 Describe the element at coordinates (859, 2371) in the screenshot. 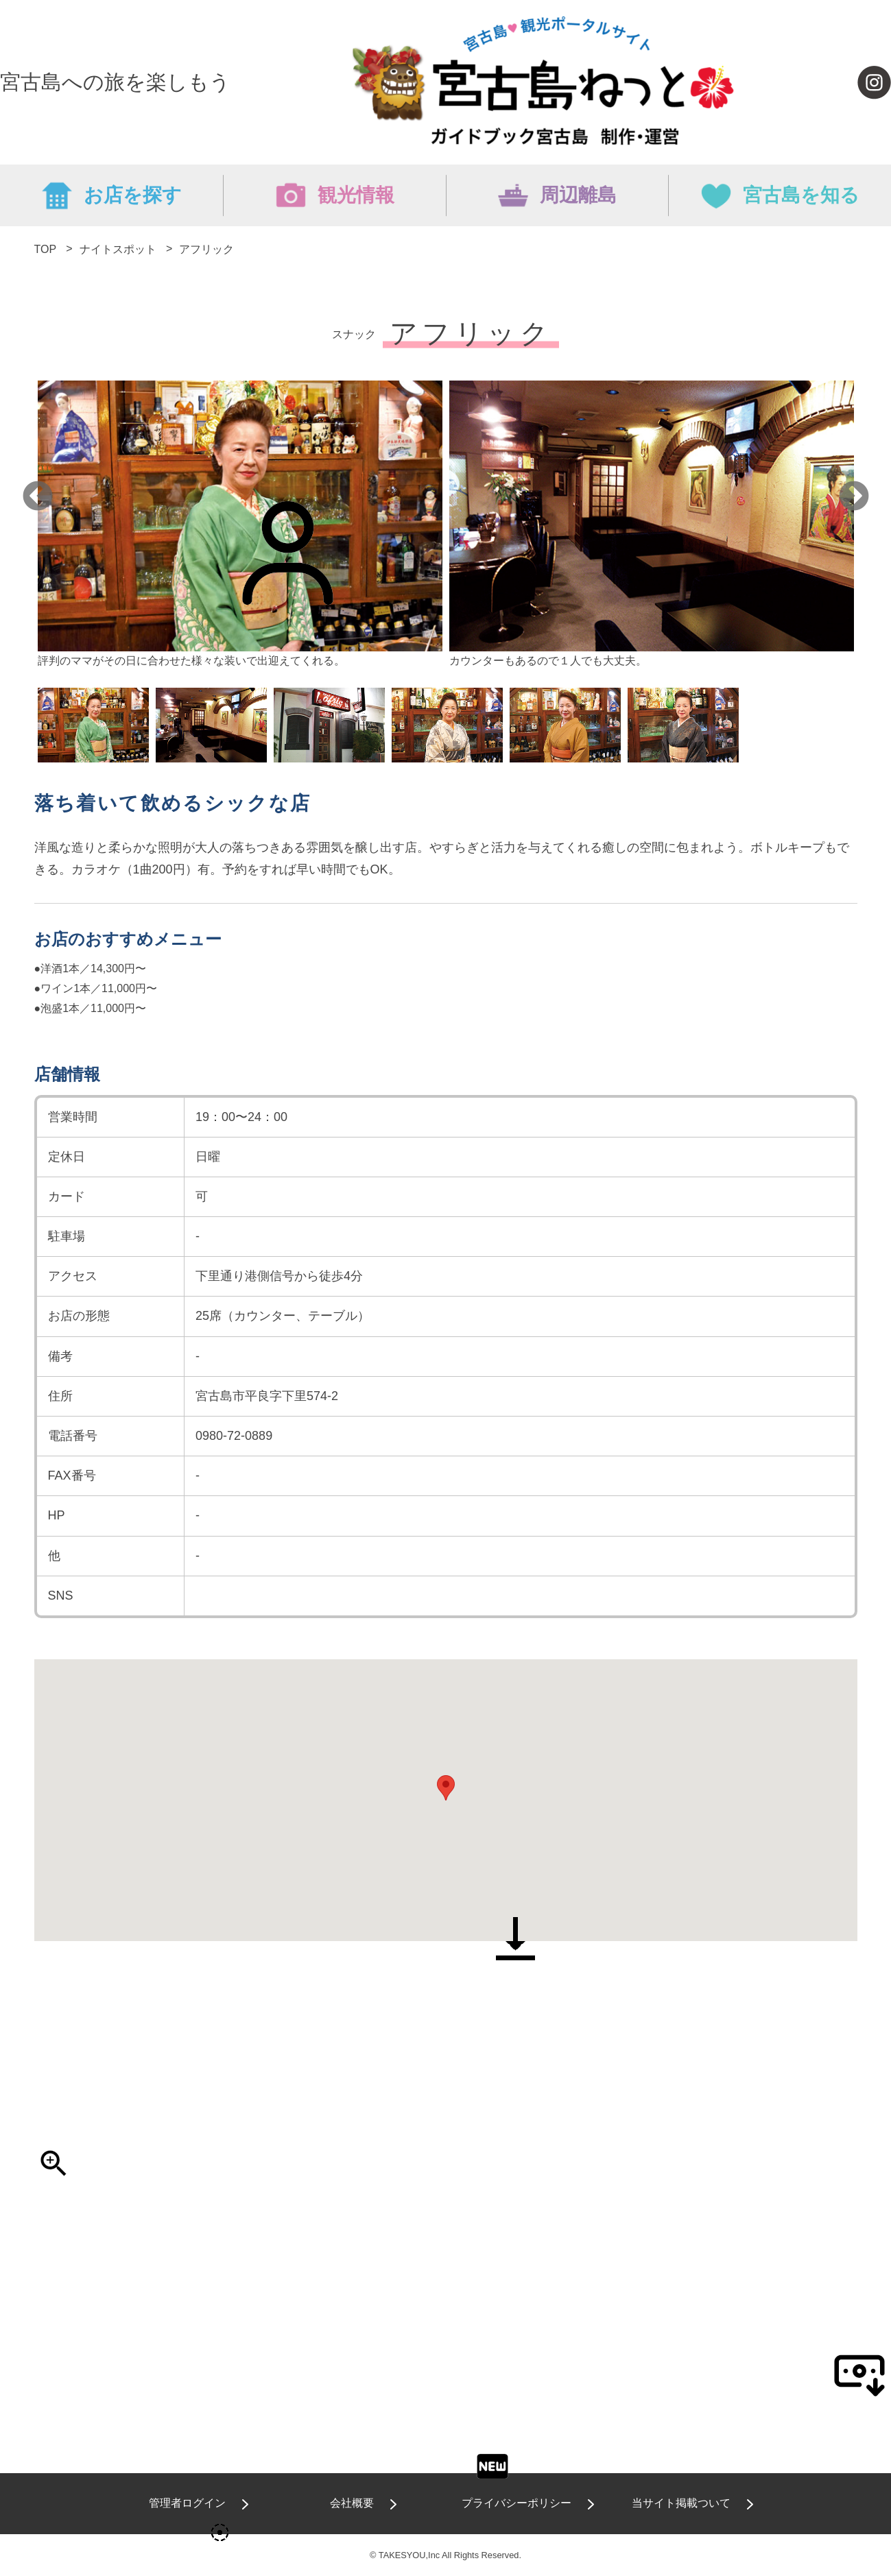

I see `receive a payment or deposit` at that location.